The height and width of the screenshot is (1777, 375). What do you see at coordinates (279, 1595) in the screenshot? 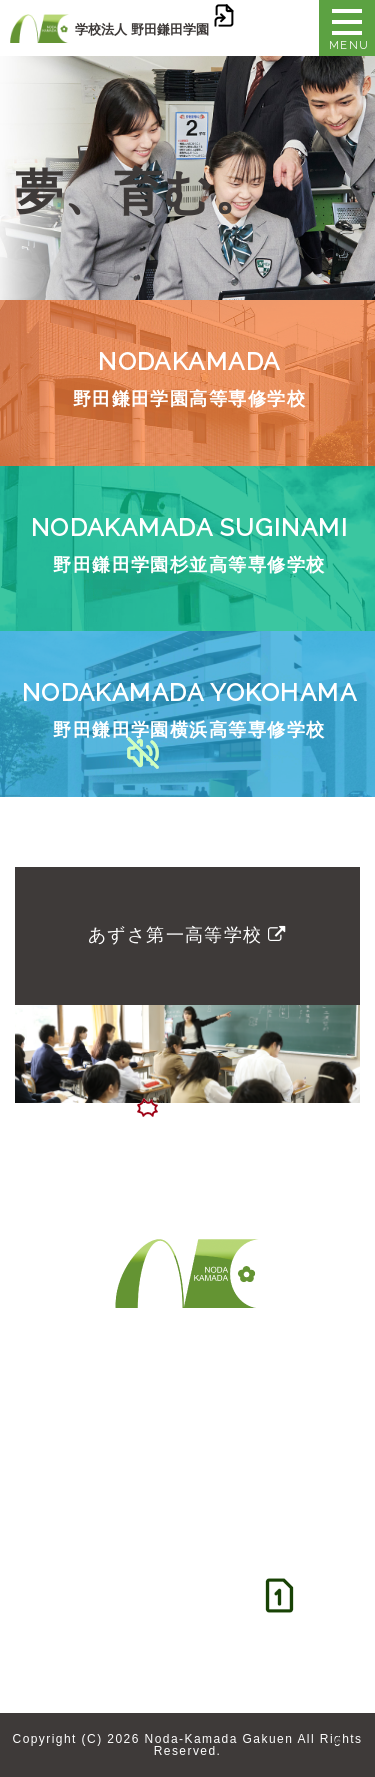
I see `sim card slot 1 indicator` at bounding box center [279, 1595].